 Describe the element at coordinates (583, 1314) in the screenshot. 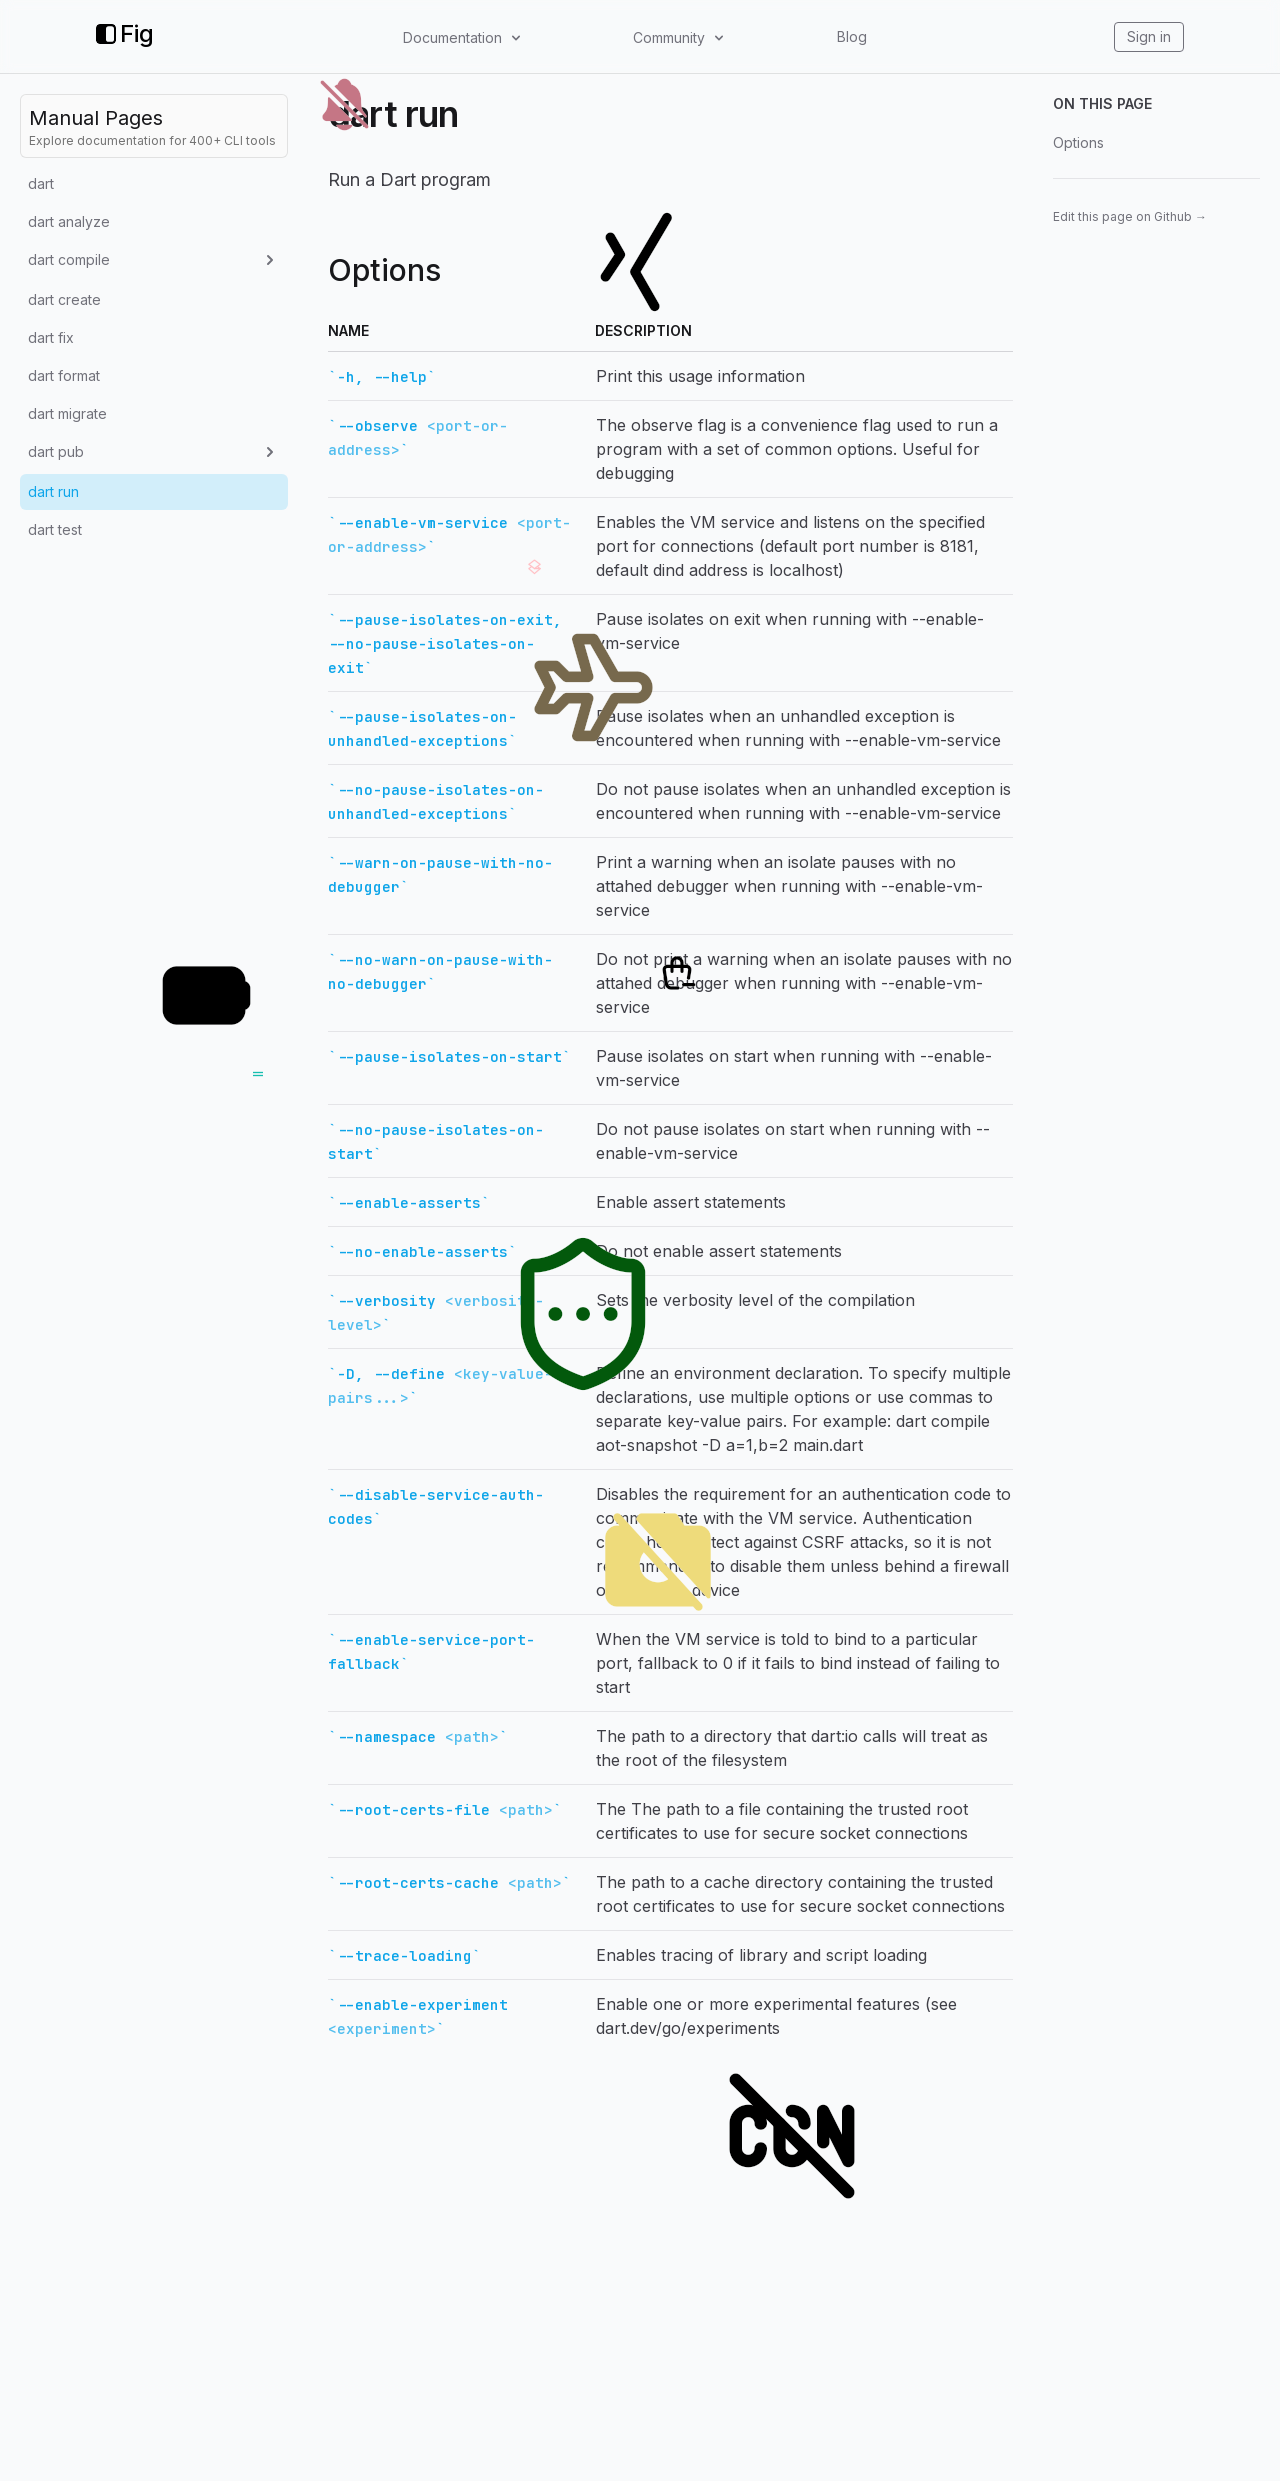

I see `security settings in progress` at that location.